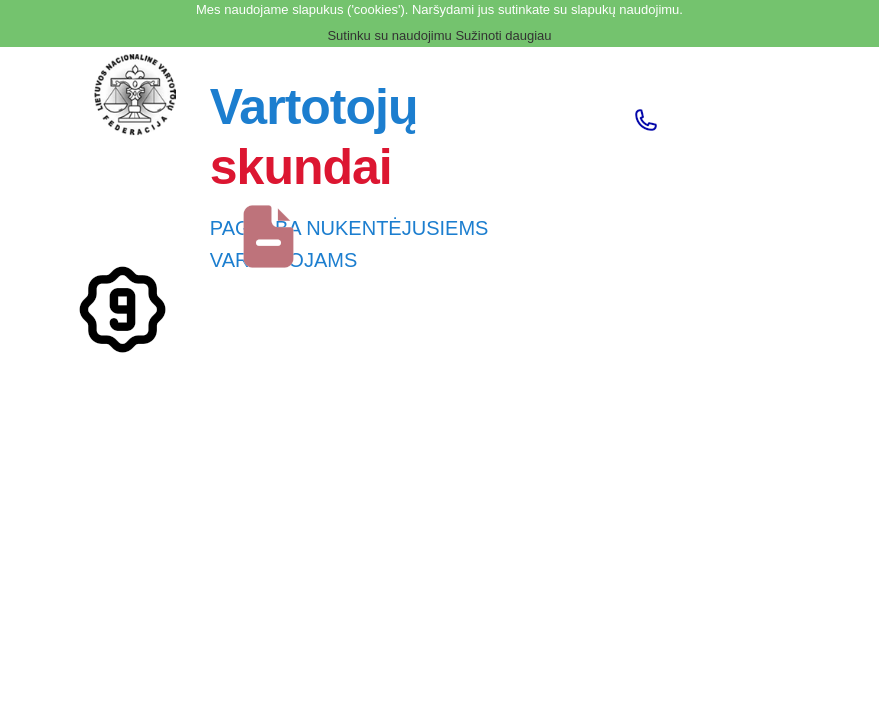 This screenshot has height=720, width=879. Describe the element at coordinates (268, 236) in the screenshot. I see `remove a file or document` at that location.